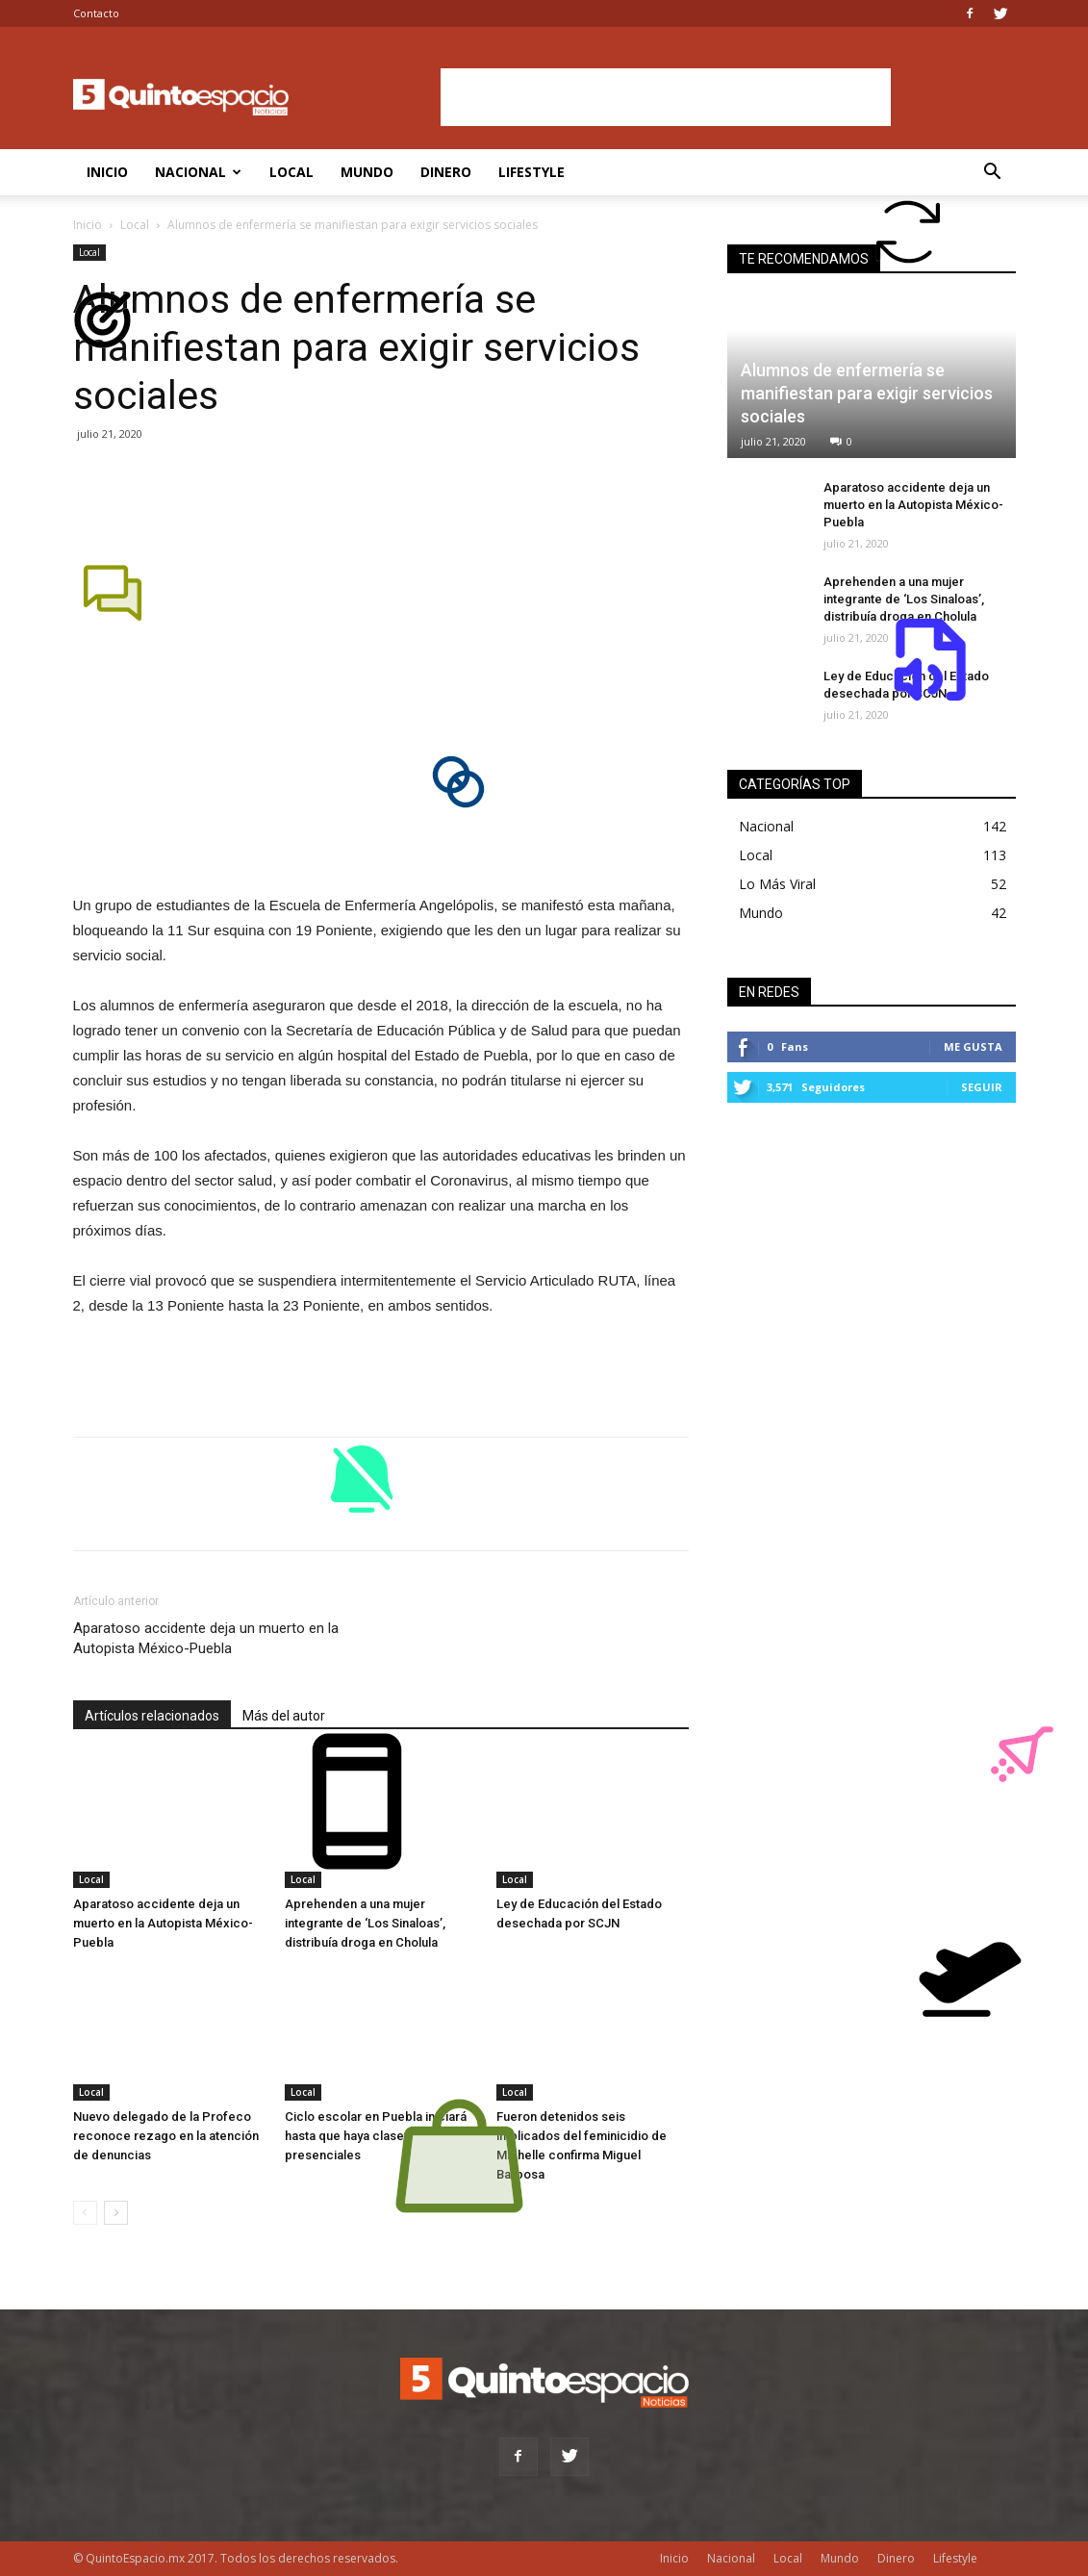  I want to click on mute notifications, so click(362, 1479).